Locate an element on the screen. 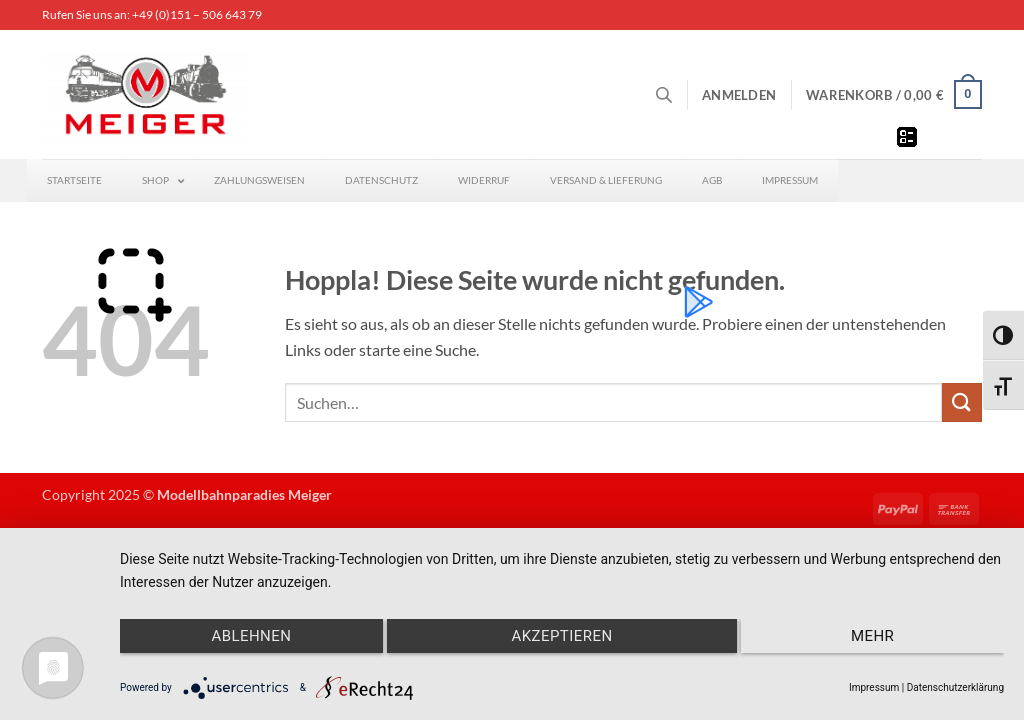  take a screenshot of the current screen is located at coordinates (131, 281).